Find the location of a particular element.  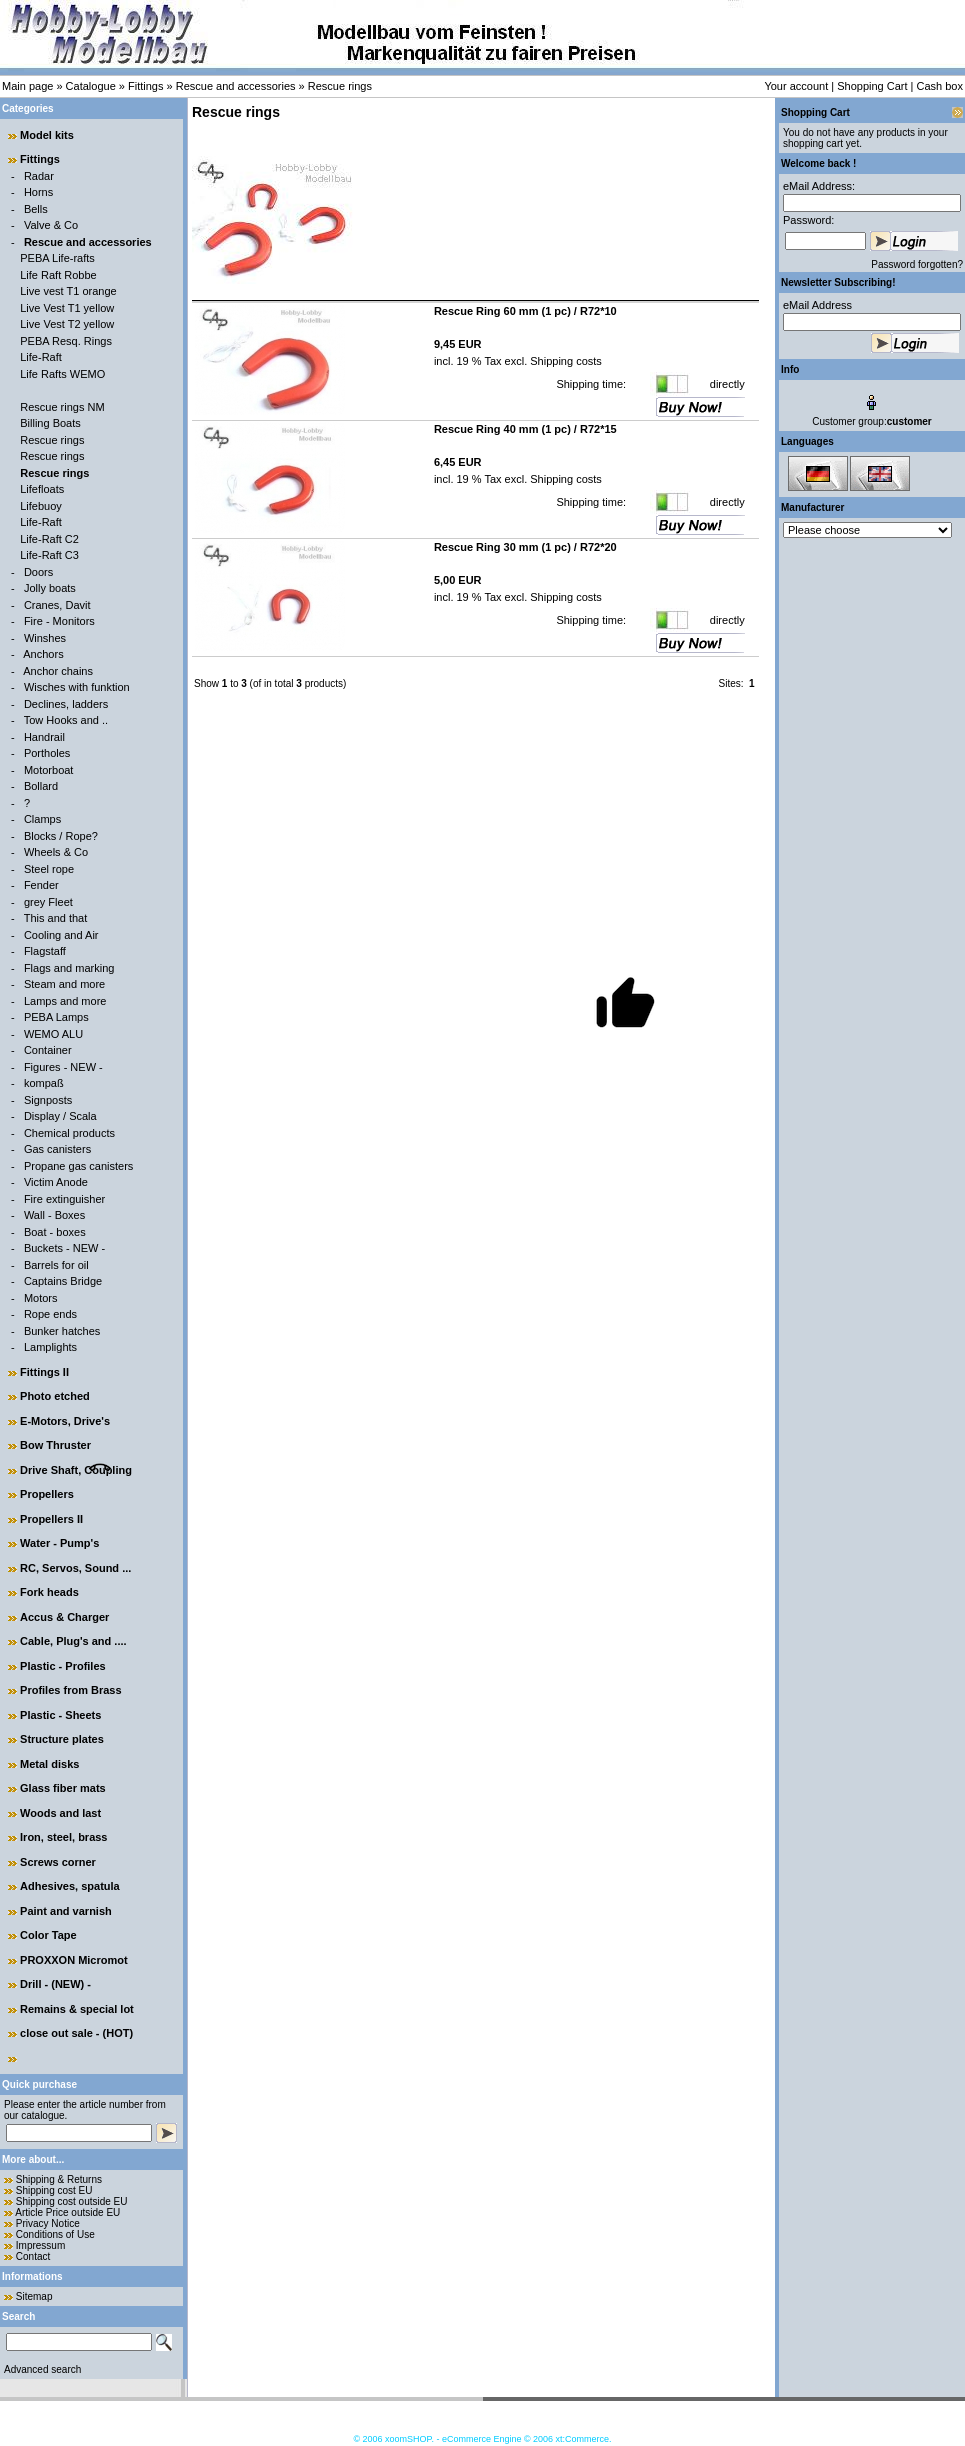

end the current phone call is located at coordinates (100, 1468).